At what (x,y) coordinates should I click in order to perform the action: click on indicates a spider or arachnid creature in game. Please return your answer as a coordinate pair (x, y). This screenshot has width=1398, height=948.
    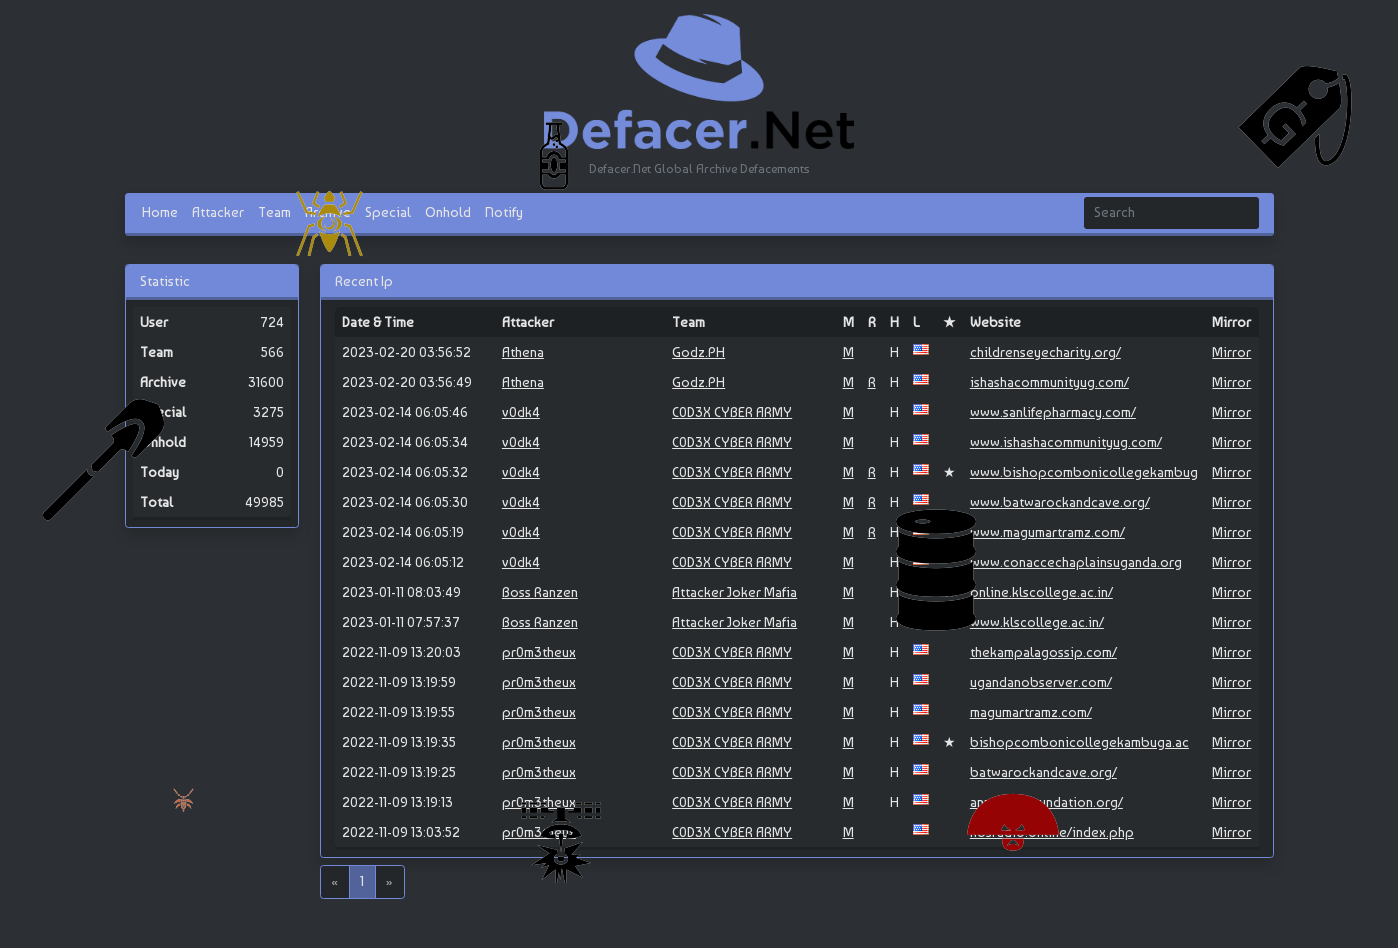
    Looking at the image, I should click on (329, 223).